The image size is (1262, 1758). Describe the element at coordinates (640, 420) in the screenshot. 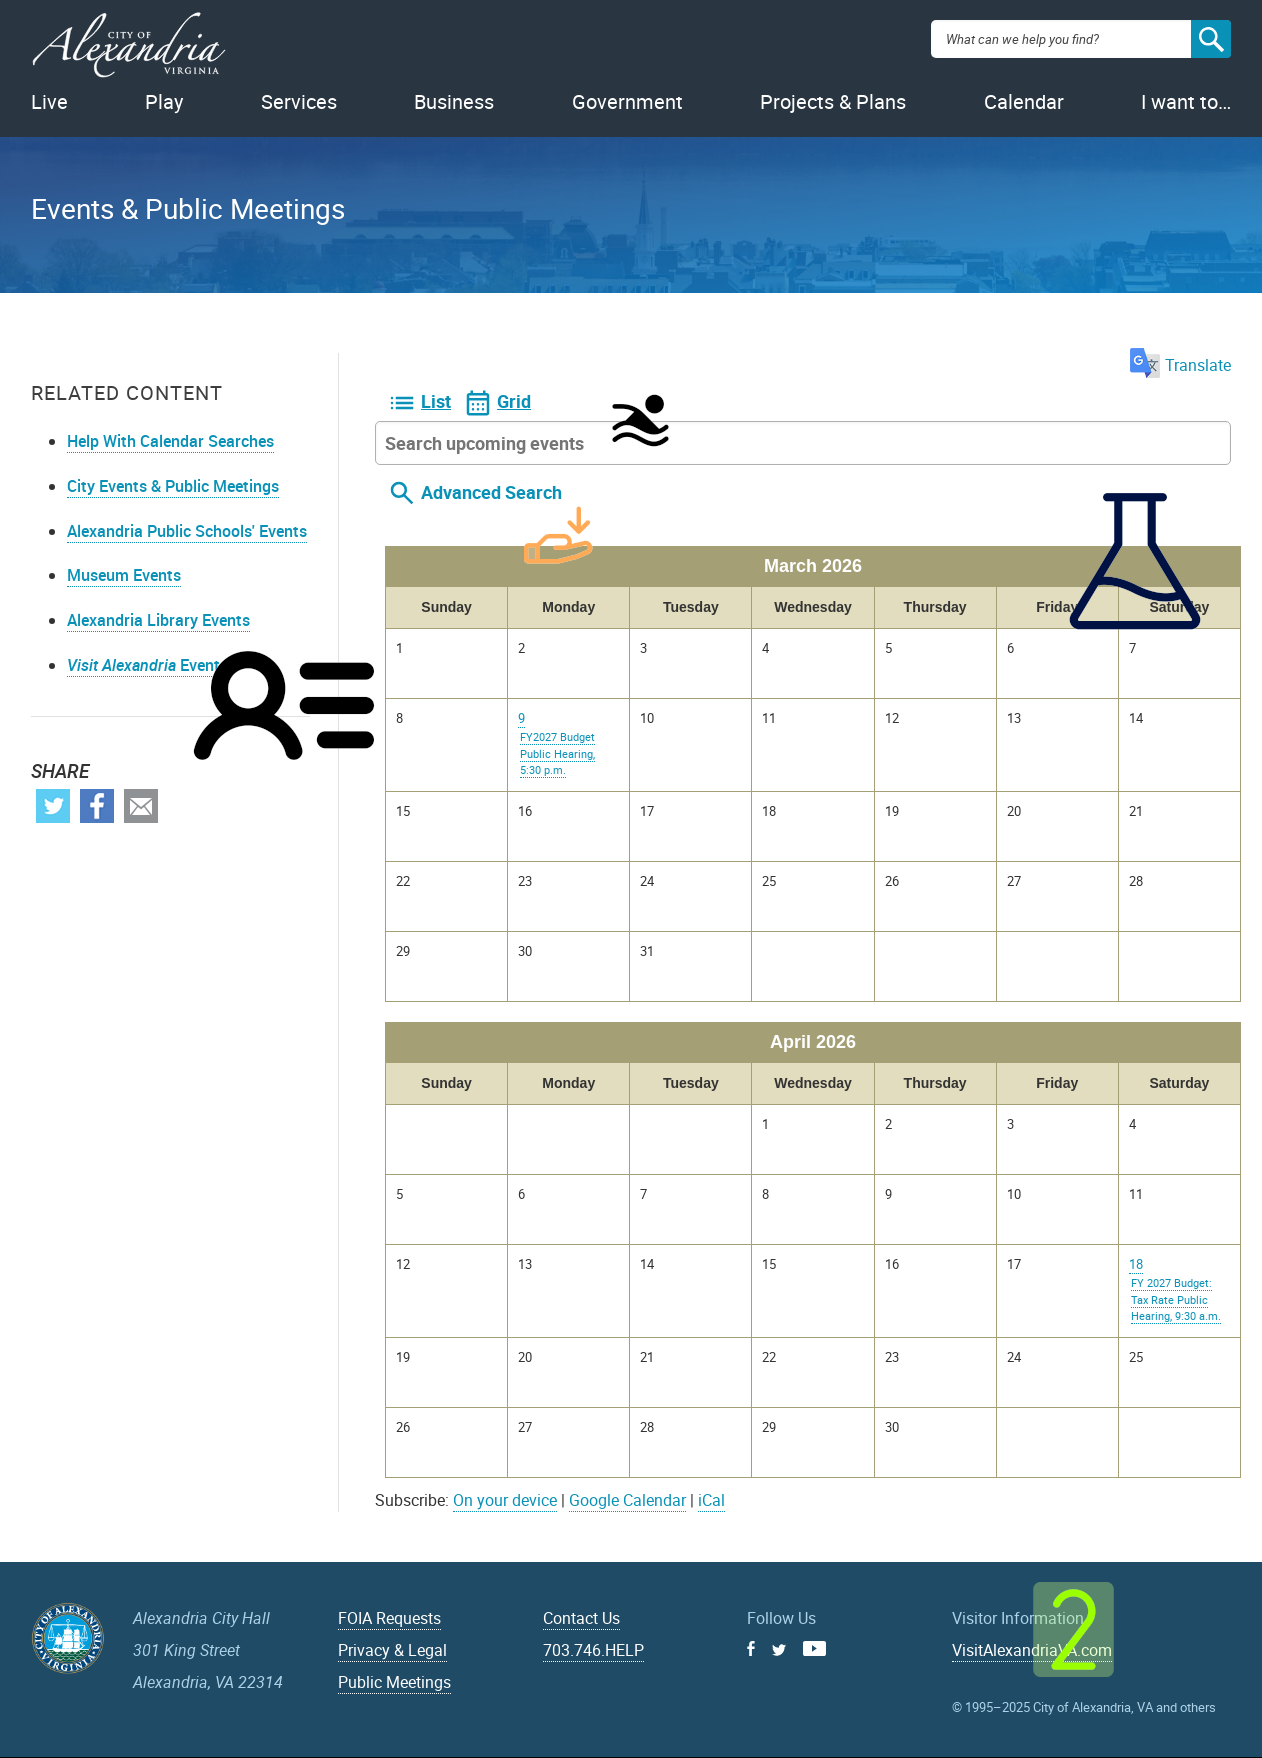

I see `access swimming pool or aquatic facilities` at that location.